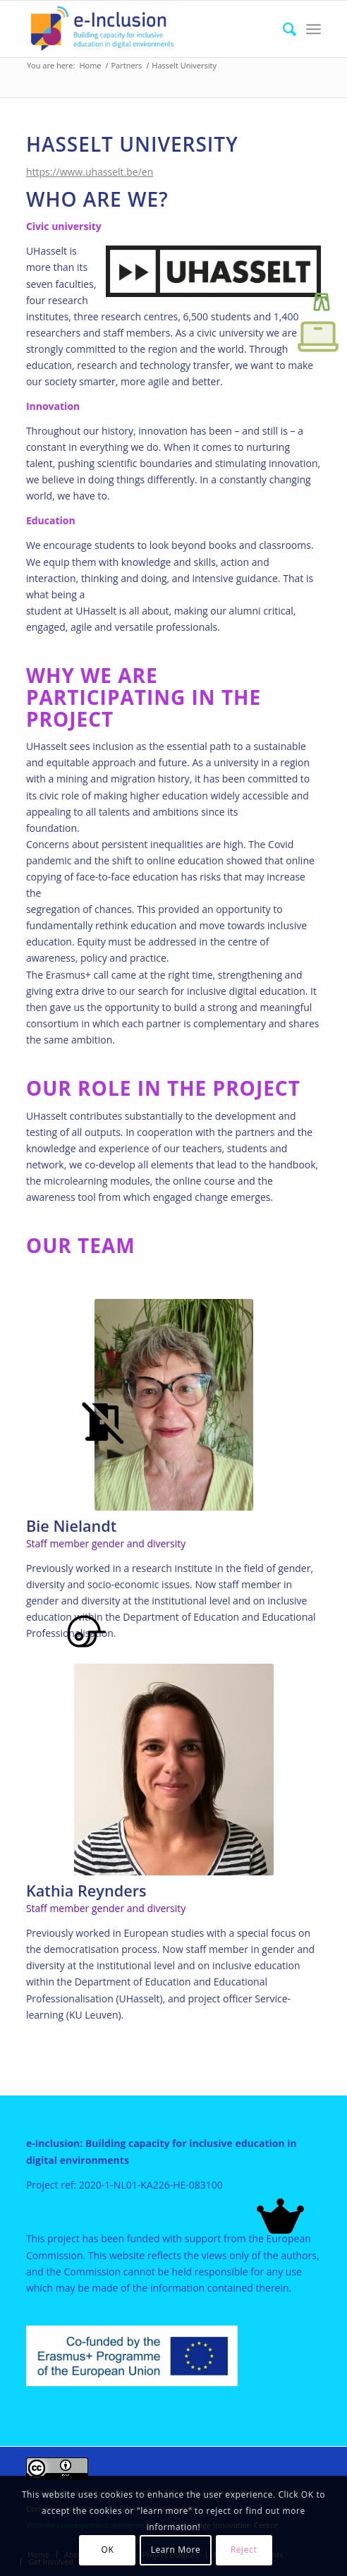  Describe the element at coordinates (85, 1632) in the screenshot. I see `view baseball or sports equipment` at that location.